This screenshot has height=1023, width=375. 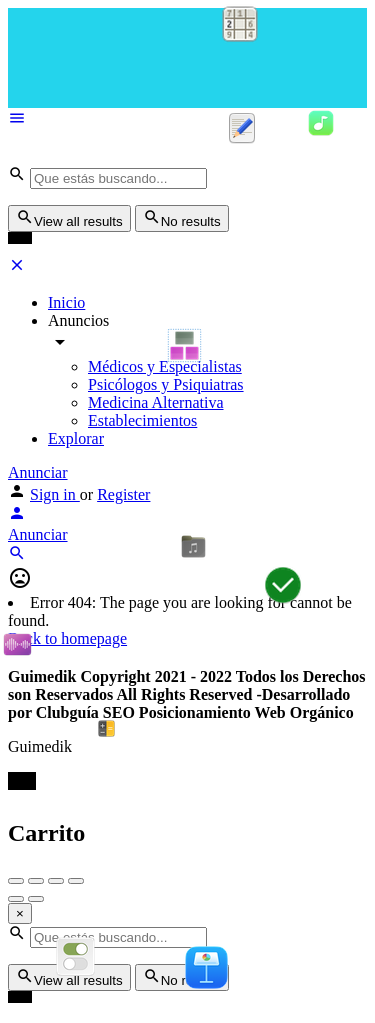 What do you see at coordinates (75, 956) in the screenshot?
I see `open desktop preferences or settings` at bounding box center [75, 956].